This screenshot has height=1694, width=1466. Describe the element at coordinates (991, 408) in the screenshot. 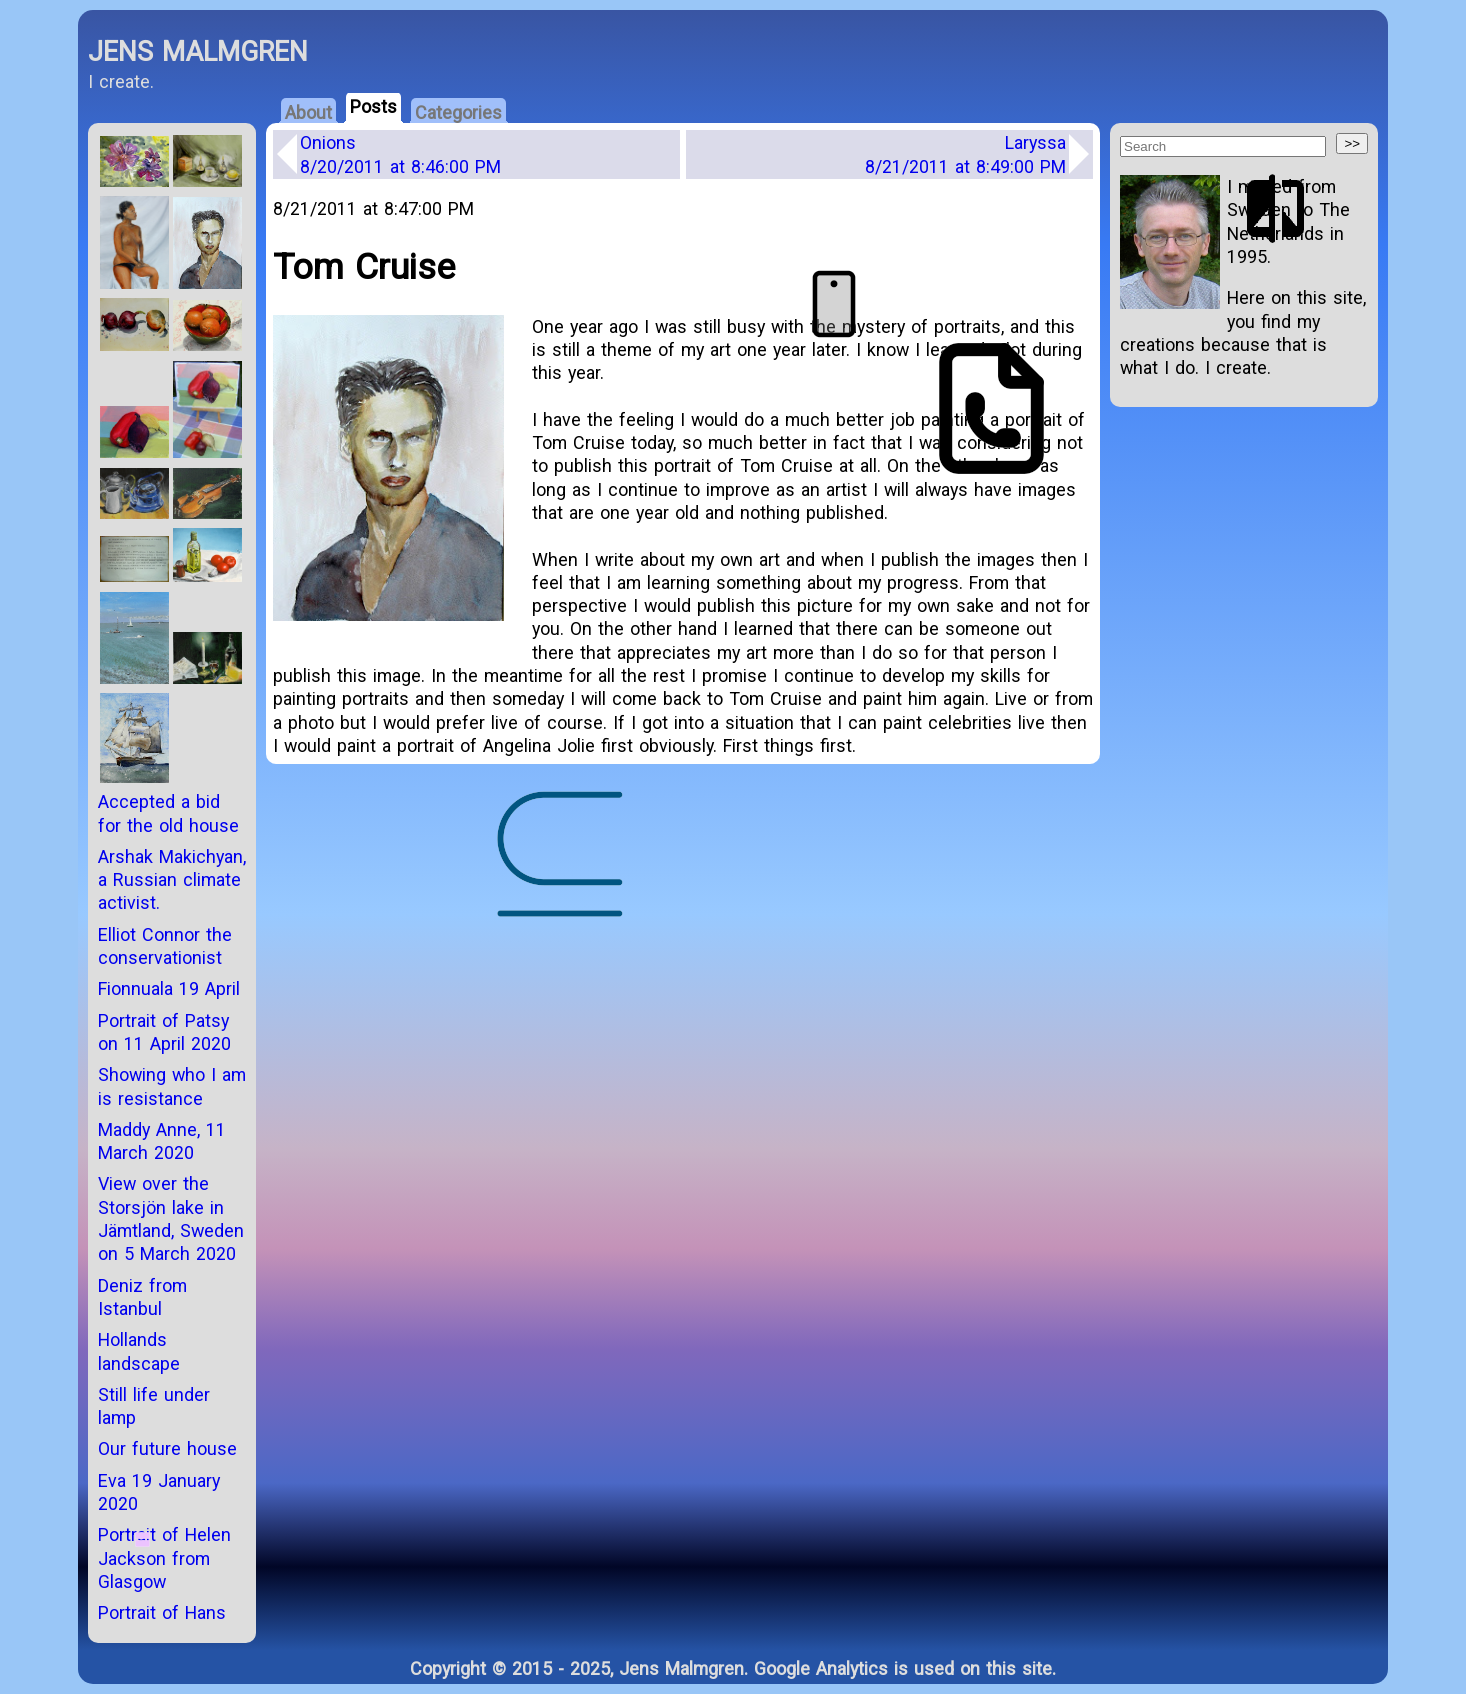

I see `view contact information file` at that location.